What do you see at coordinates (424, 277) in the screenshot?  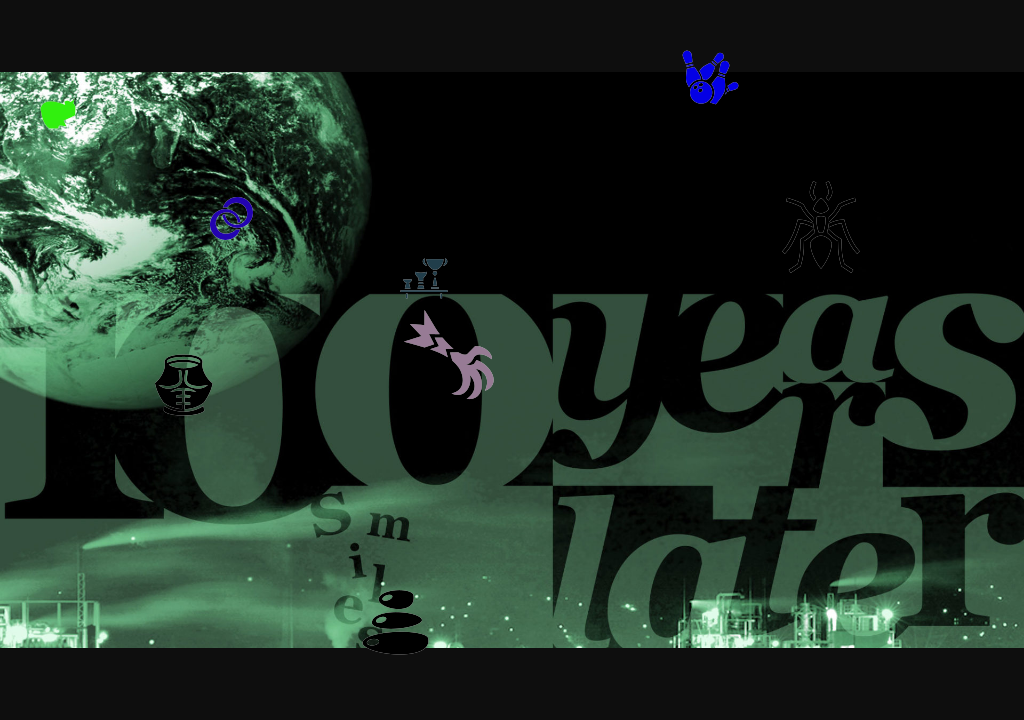 I see `view your achievements and awards` at bounding box center [424, 277].